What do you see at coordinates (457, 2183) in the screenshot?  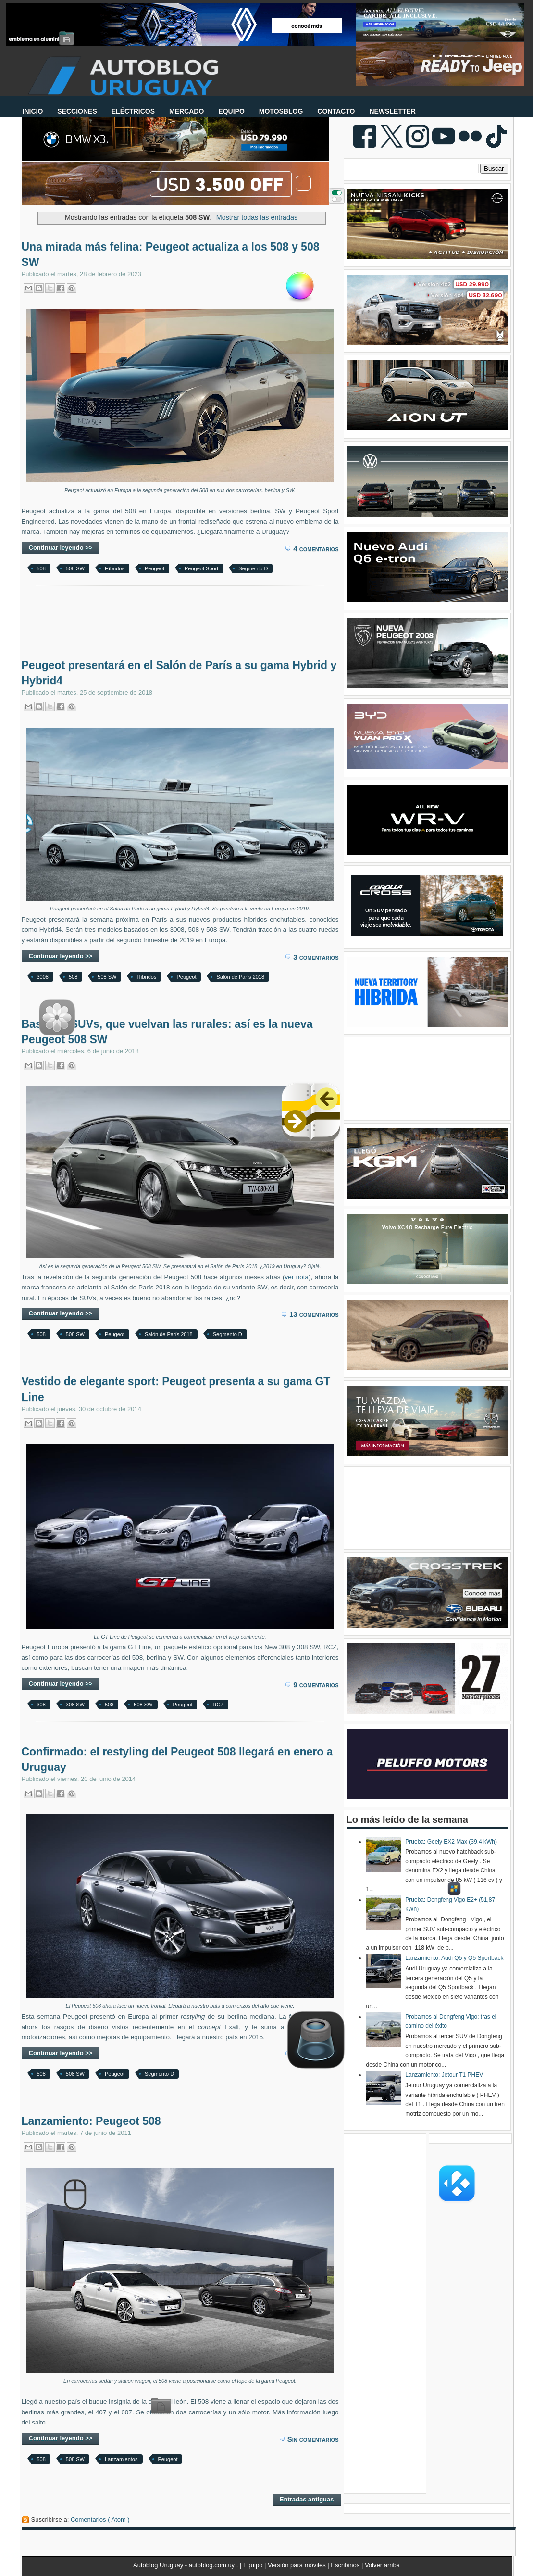 I see `open kodi media center` at bounding box center [457, 2183].